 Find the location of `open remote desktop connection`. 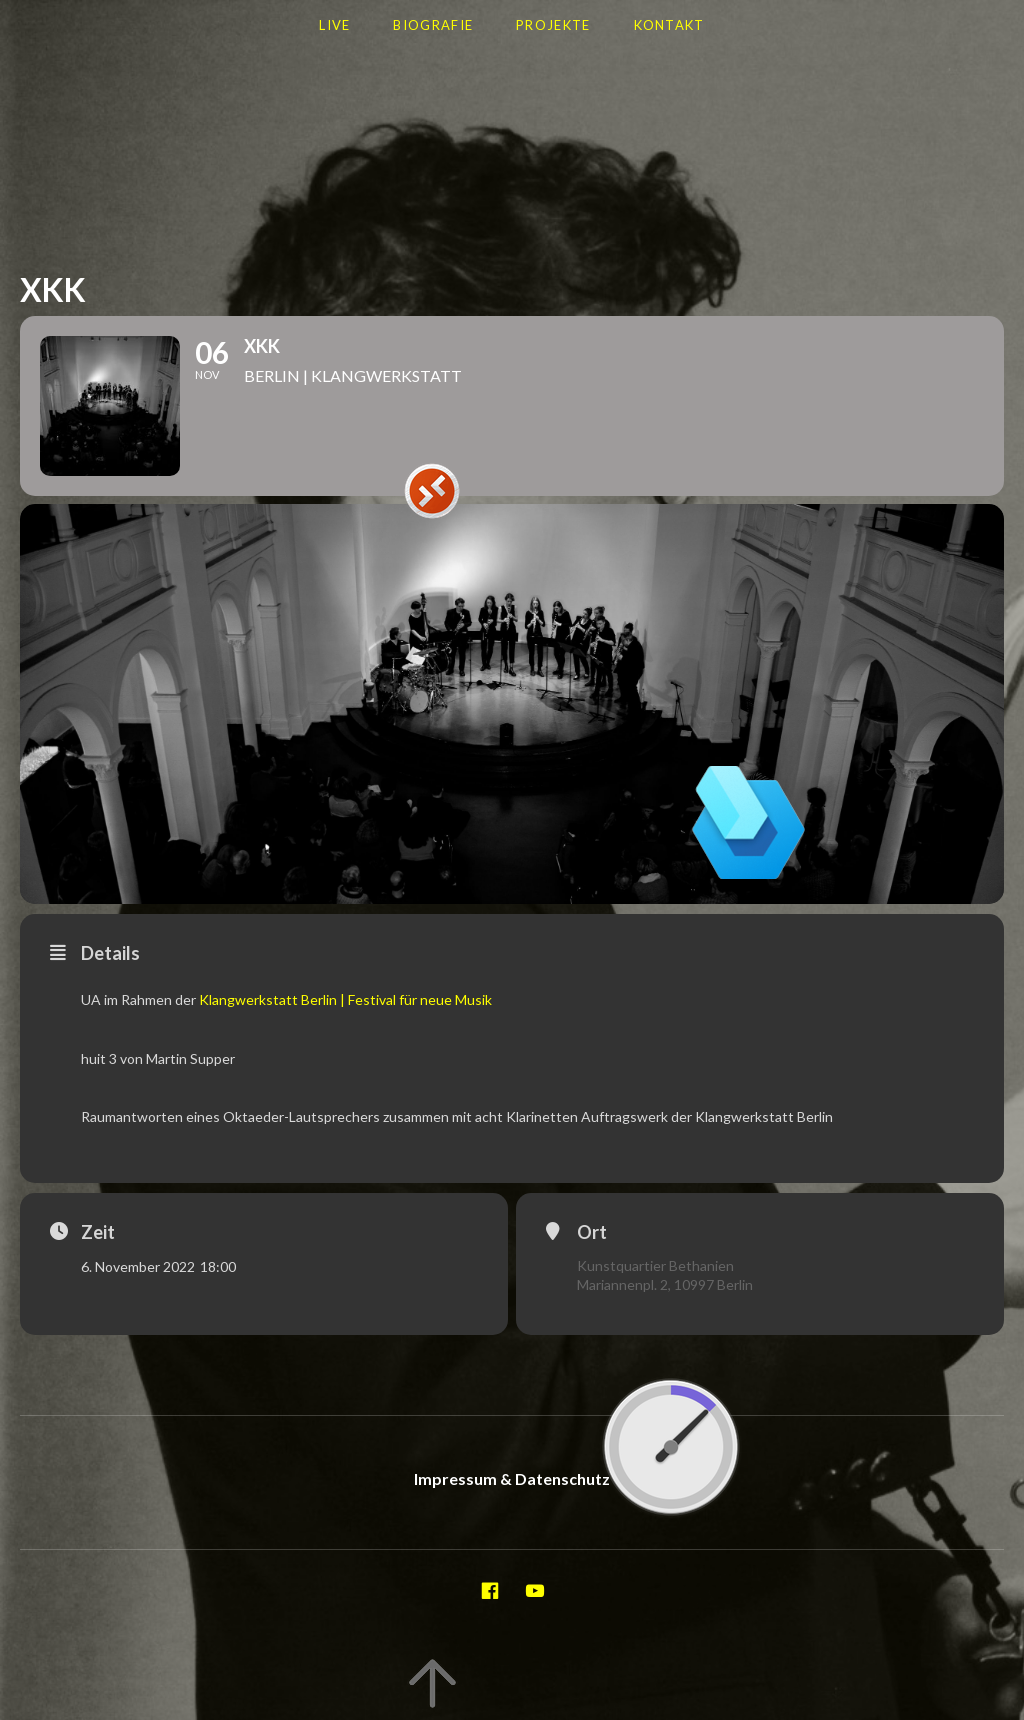

open remote desktop connection is located at coordinates (432, 491).